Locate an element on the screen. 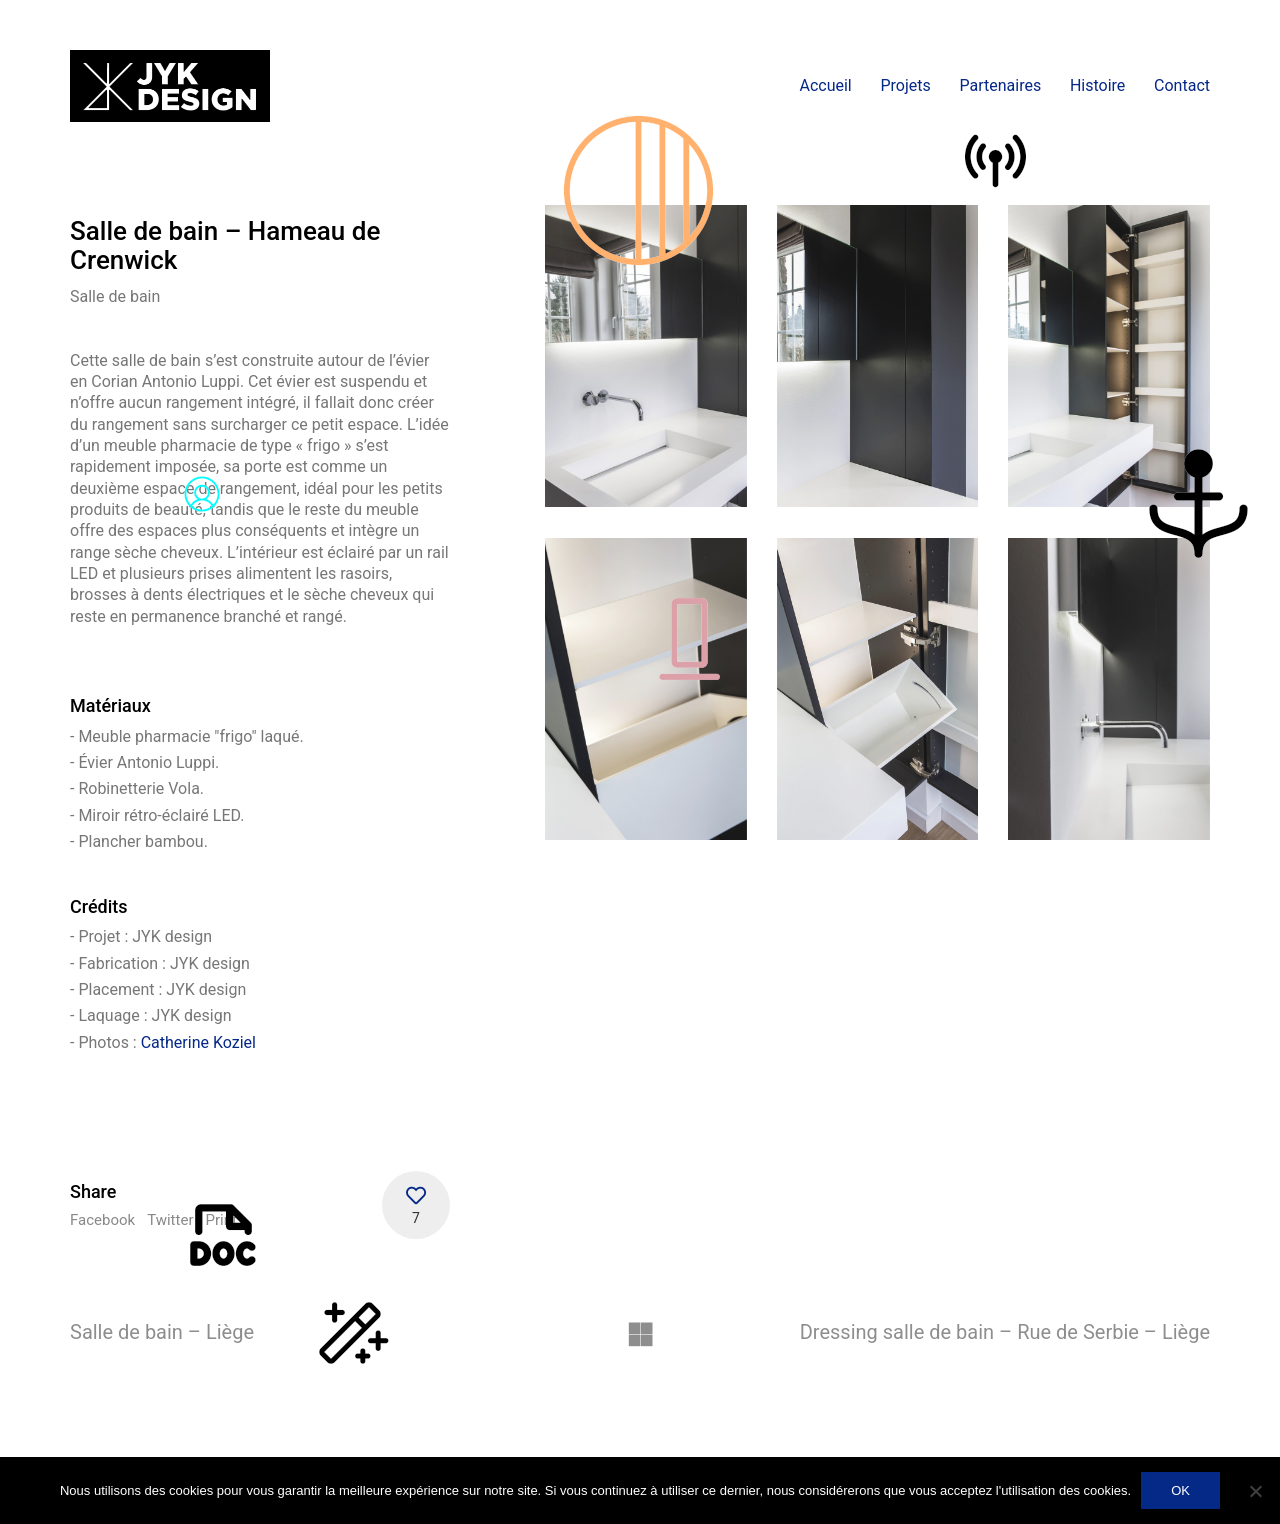 The height and width of the screenshot is (1524, 1280). open or view a document file is located at coordinates (223, 1237).